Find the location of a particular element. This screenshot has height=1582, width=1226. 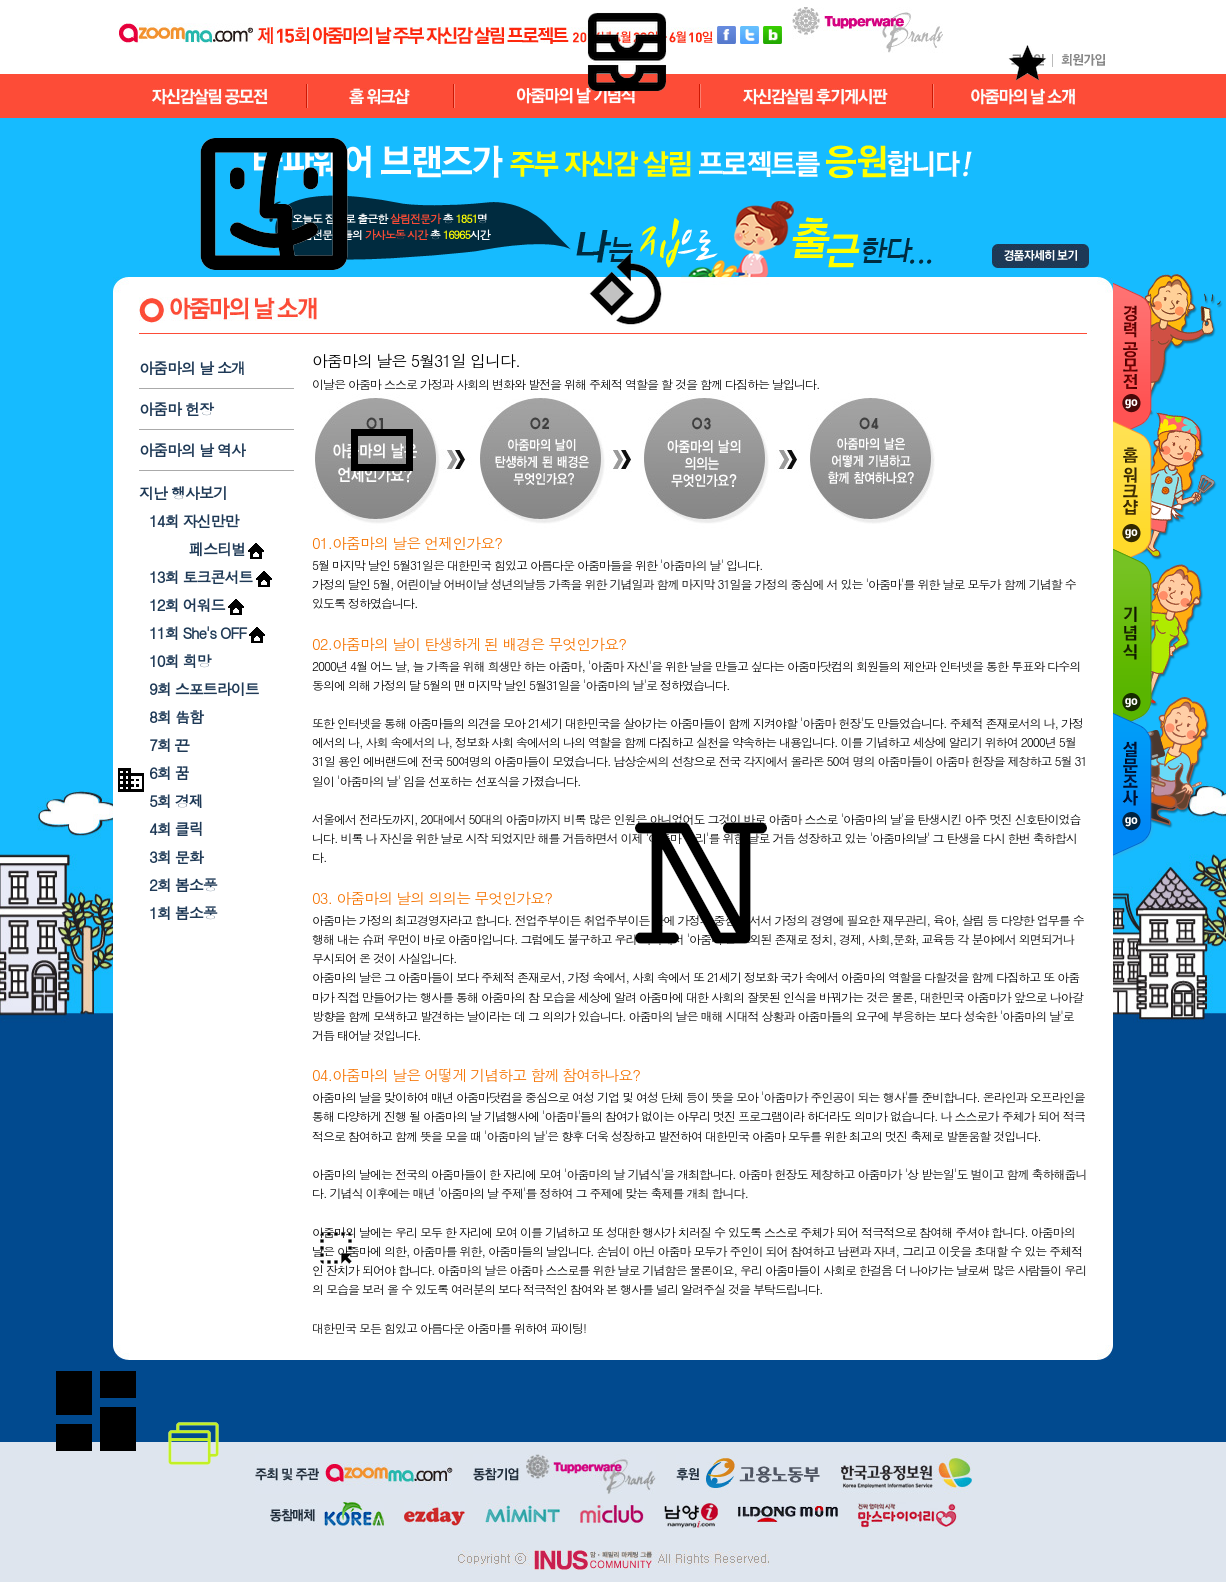

view all inboxes in one place is located at coordinates (627, 52).